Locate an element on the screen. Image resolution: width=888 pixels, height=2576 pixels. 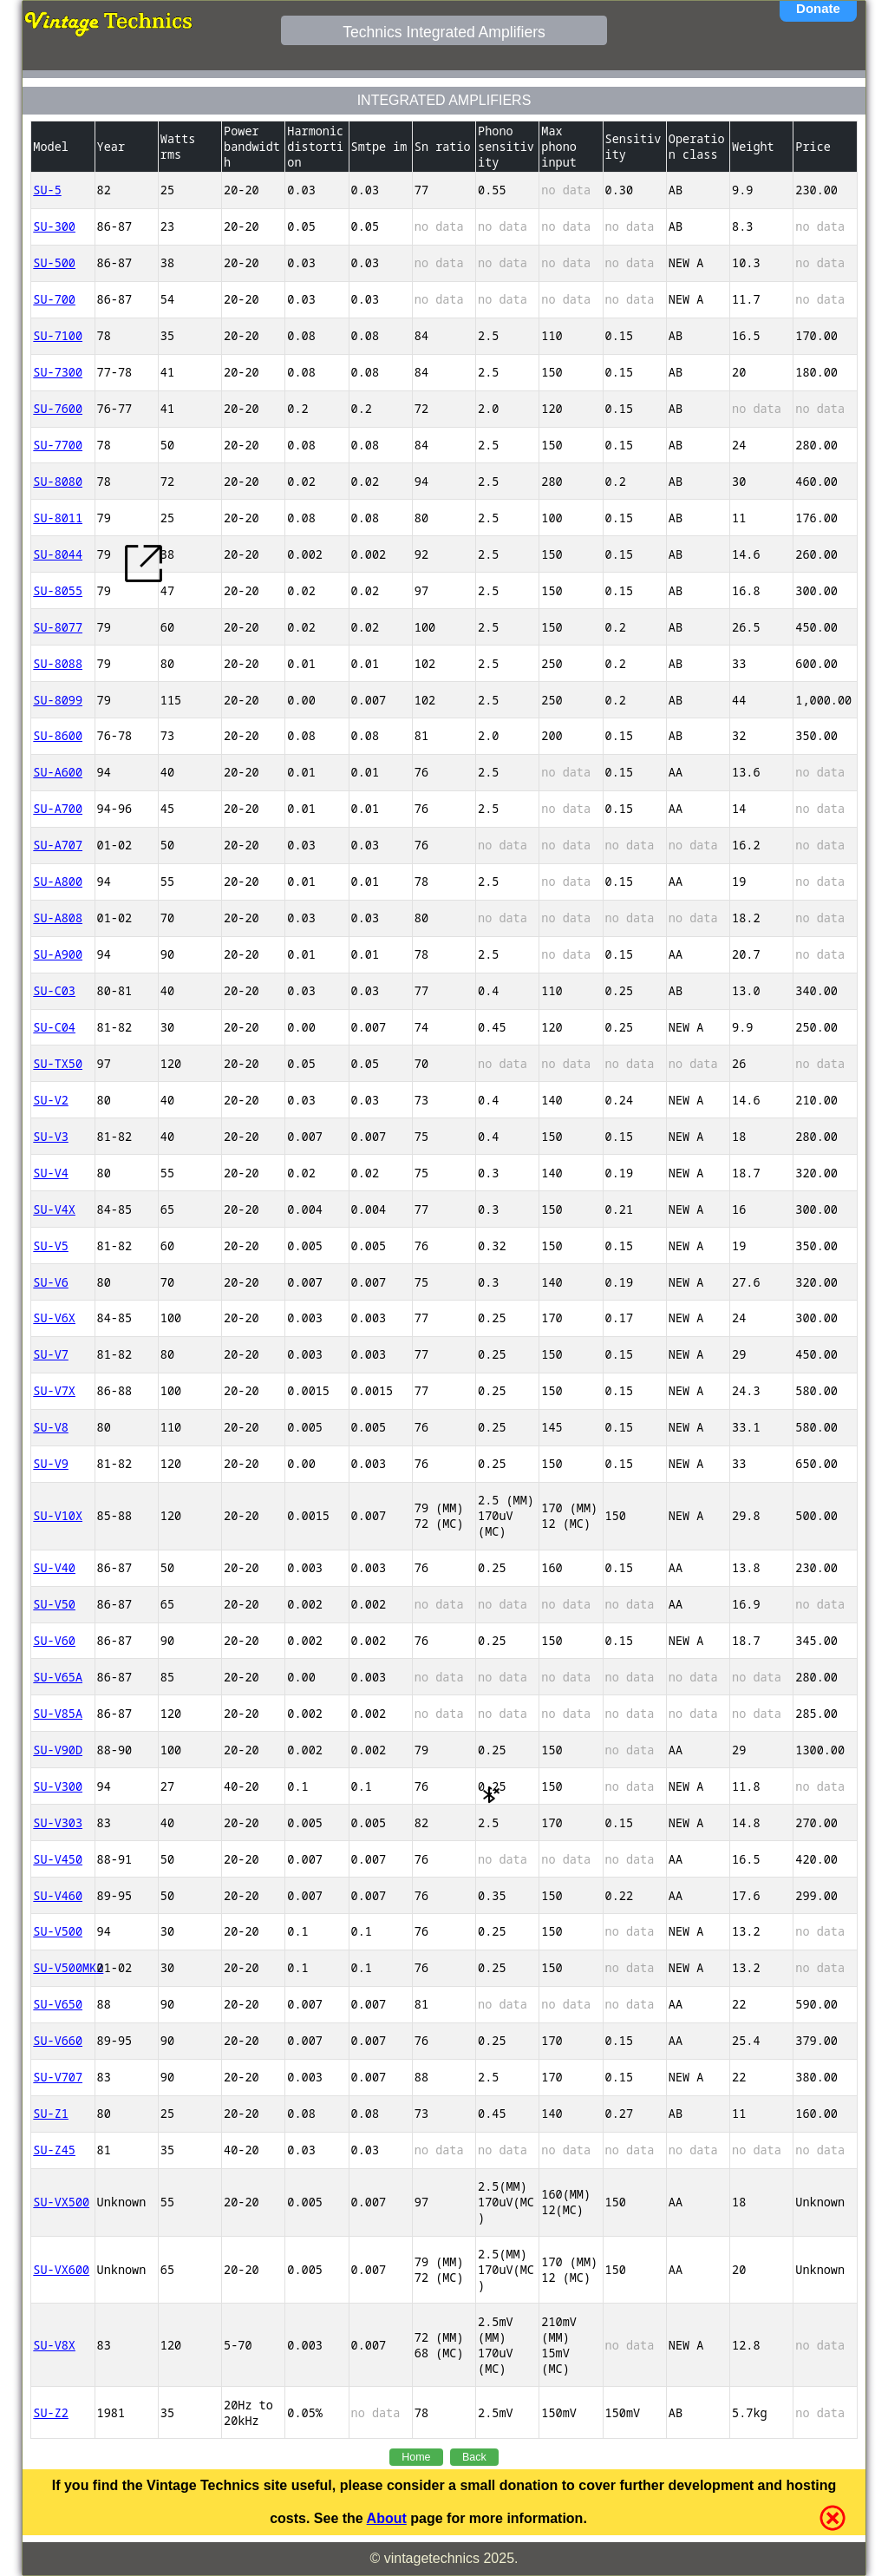
open link in a new window or tab is located at coordinates (143, 563).